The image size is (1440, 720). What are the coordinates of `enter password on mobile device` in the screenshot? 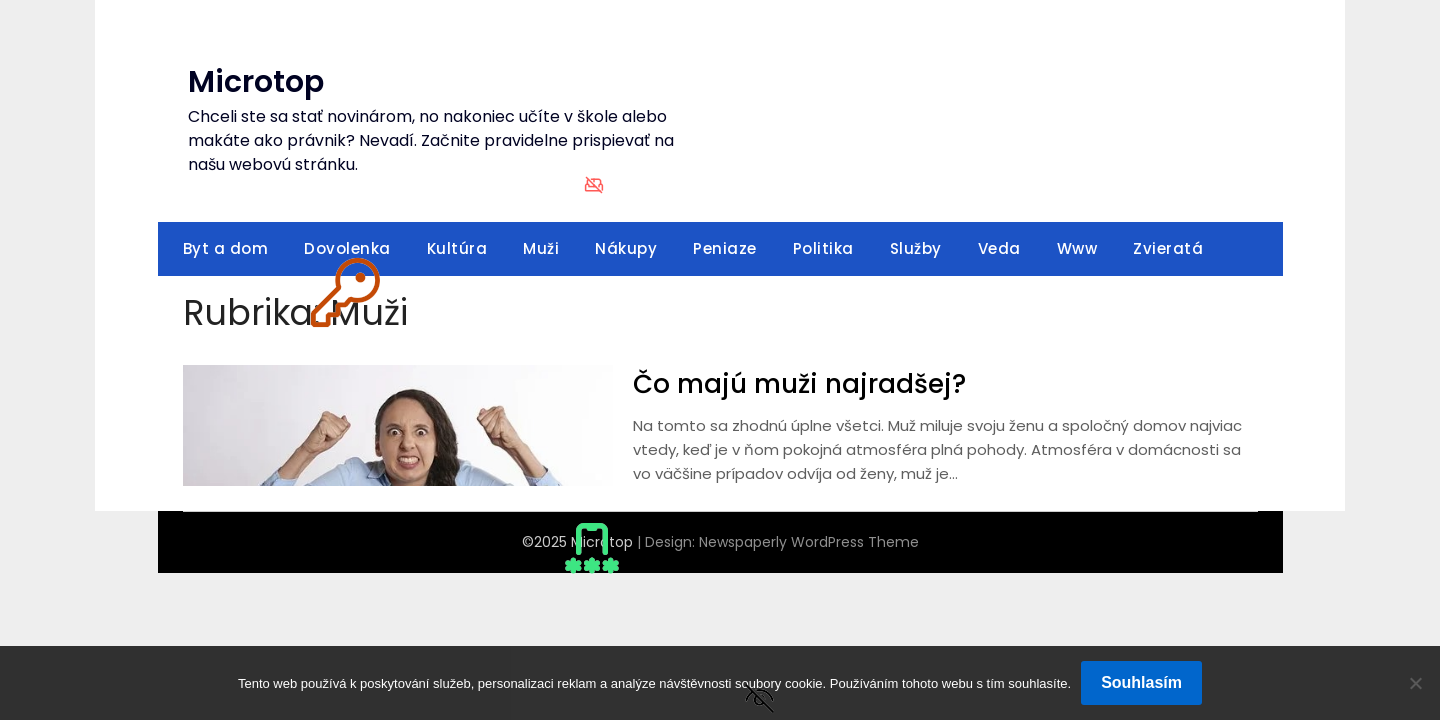 It's located at (592, 547).